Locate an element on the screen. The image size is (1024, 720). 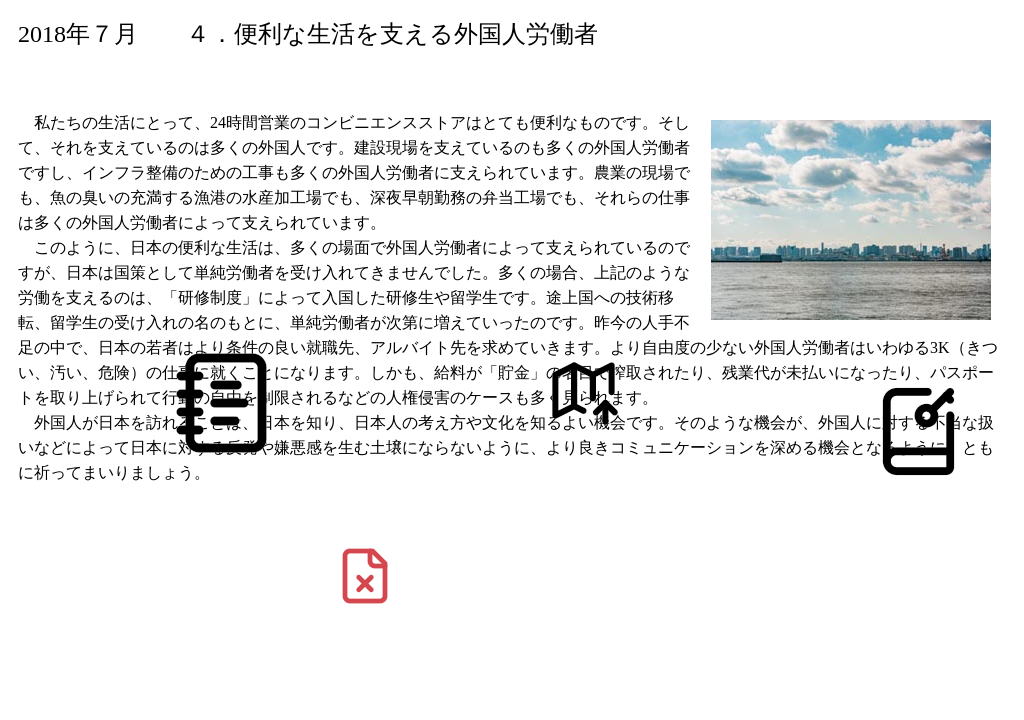
upload or share your current map location is located at coordinates (583, 390).